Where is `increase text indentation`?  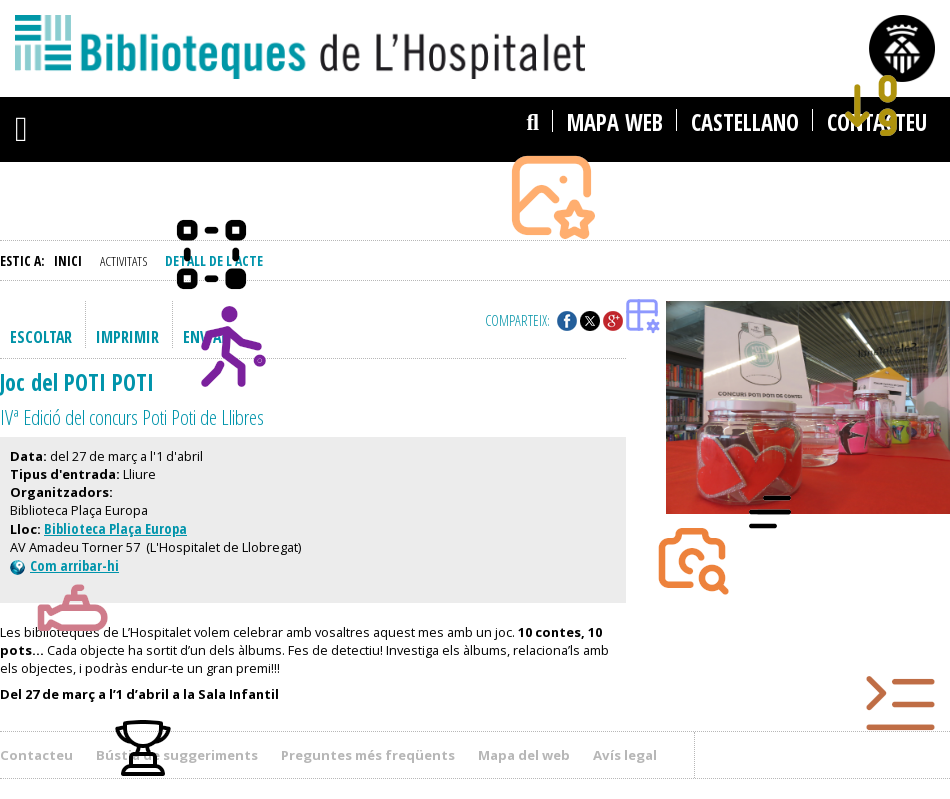 increase text indentation is located at coordinates (900, 704).